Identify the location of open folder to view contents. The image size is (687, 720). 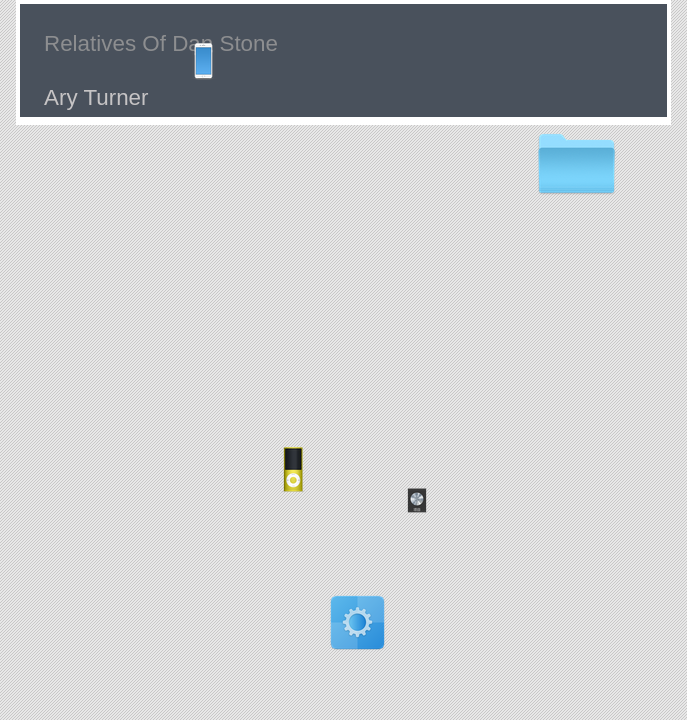
(576, 163).